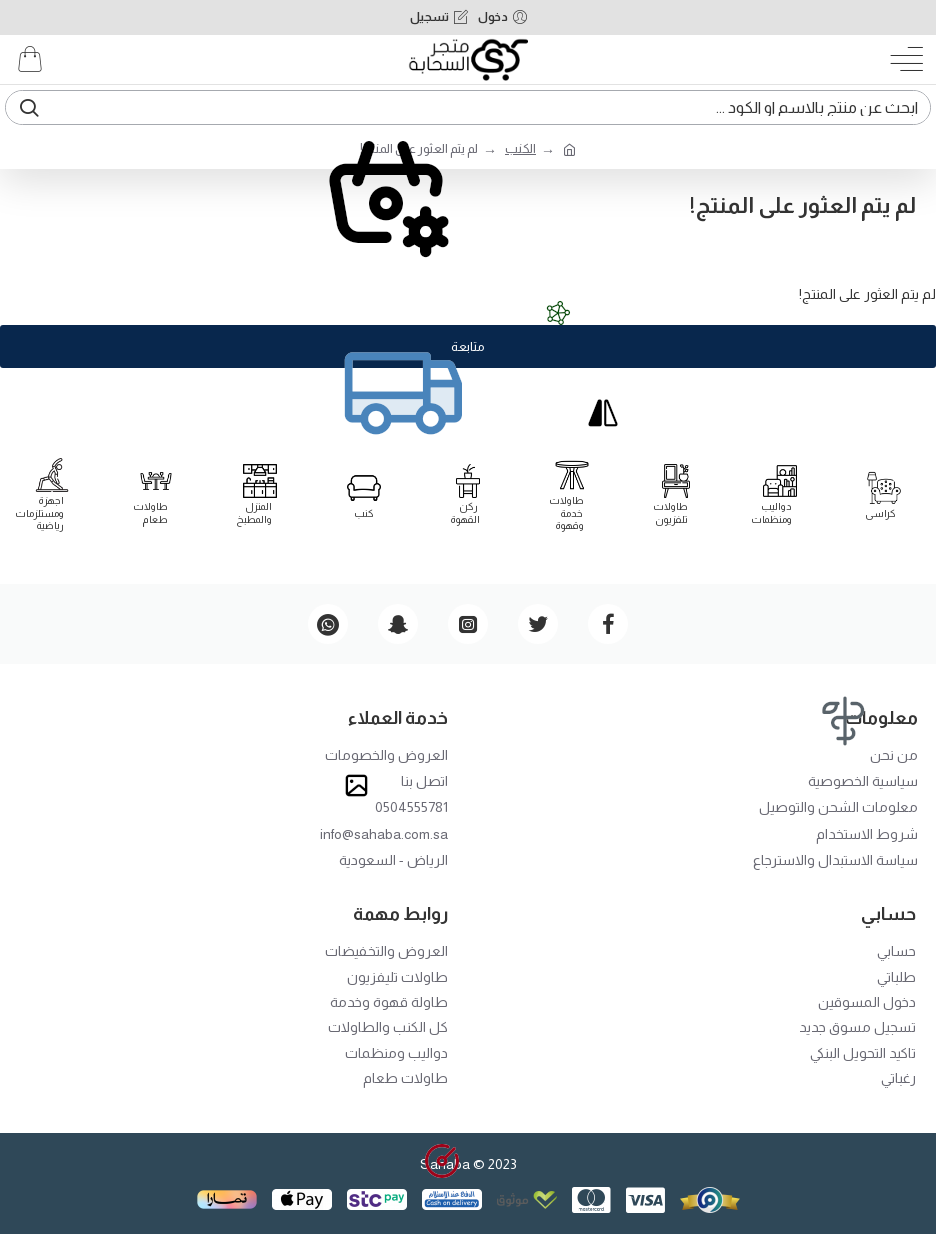 The height and width of the screenshot is (1234, 936). I want to click on access shopping basket settings, so click(386, 192).